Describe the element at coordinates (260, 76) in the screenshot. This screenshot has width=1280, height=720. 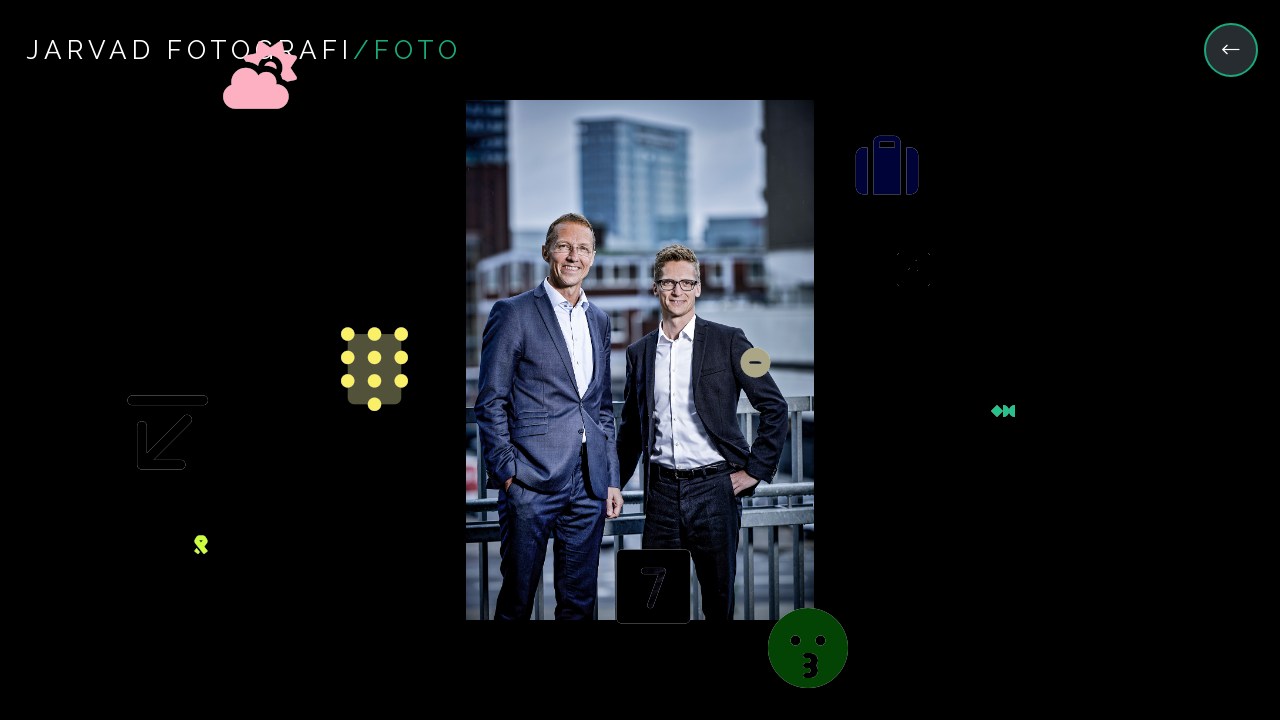
I see `view current weather conditions` at that location.